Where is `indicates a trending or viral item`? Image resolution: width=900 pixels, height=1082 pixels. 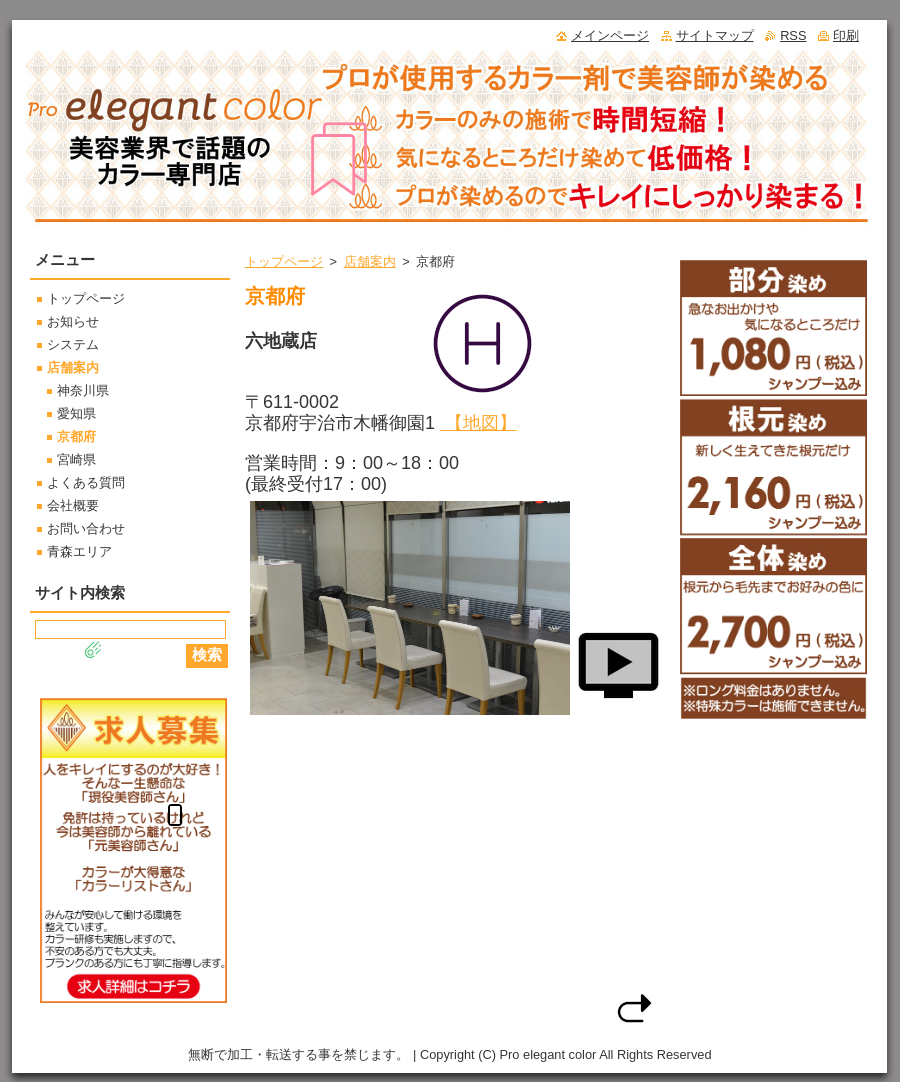 indicates a trending or viral item is located at coordinates (93, 650).